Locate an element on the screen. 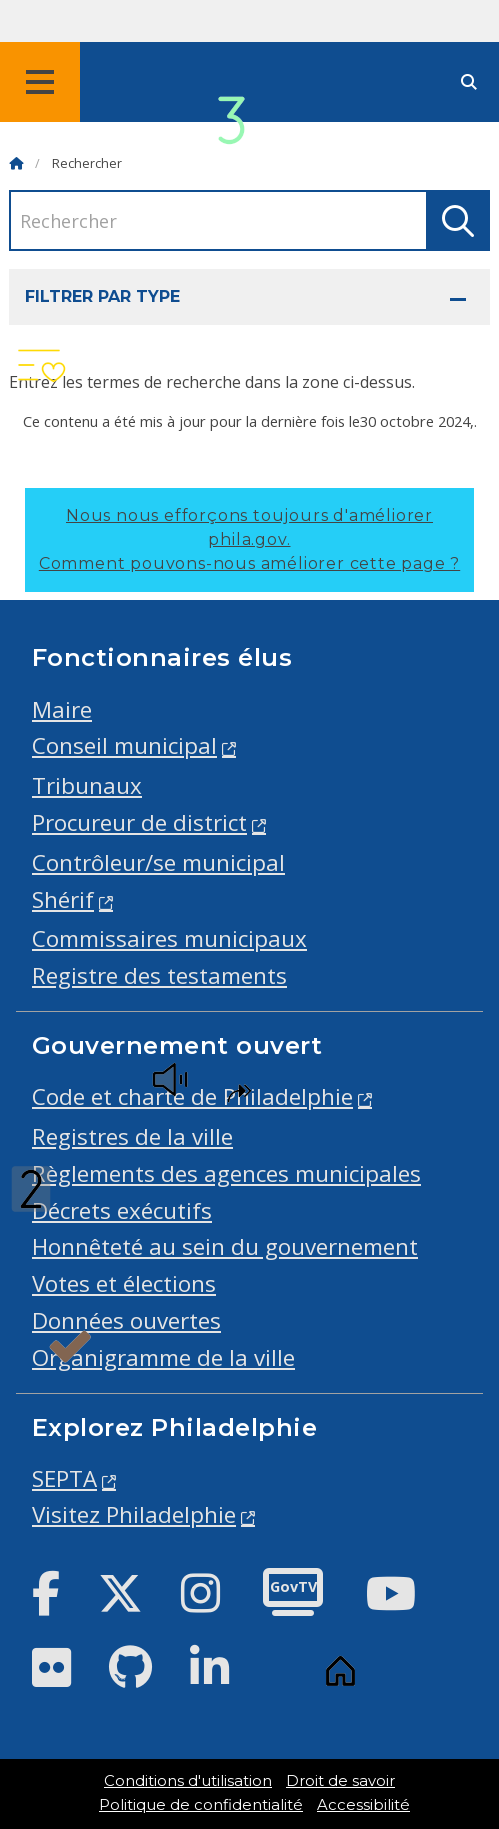  forward or share content to multiple recipients is located at coordinates (239, 1093).